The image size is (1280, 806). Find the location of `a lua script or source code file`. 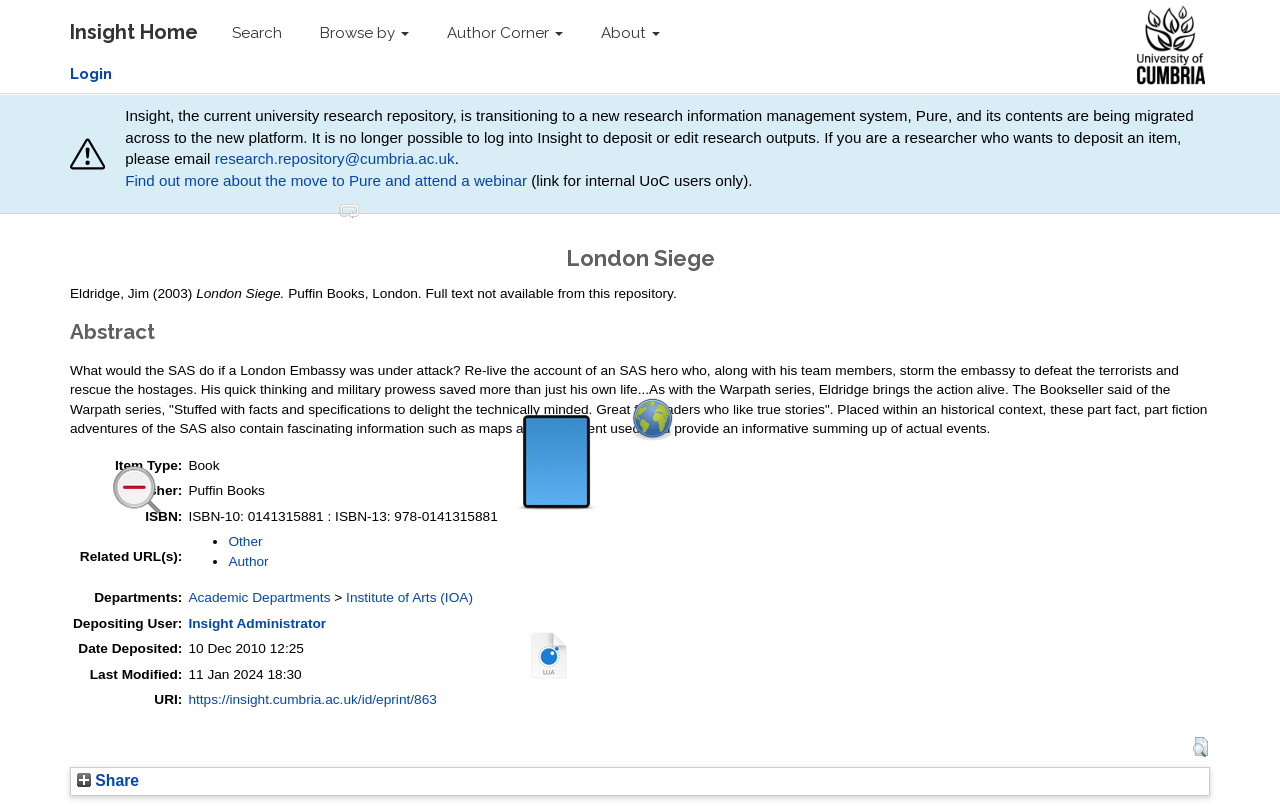

a lua script or source code file is located at coordinates (549, 656).